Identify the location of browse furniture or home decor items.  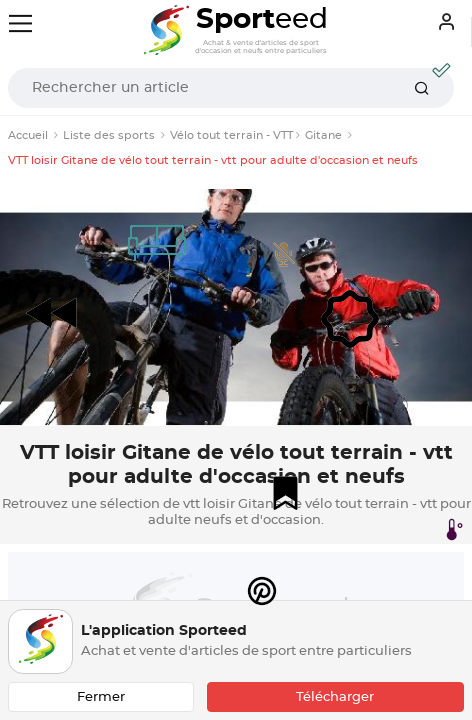
(157, 242).